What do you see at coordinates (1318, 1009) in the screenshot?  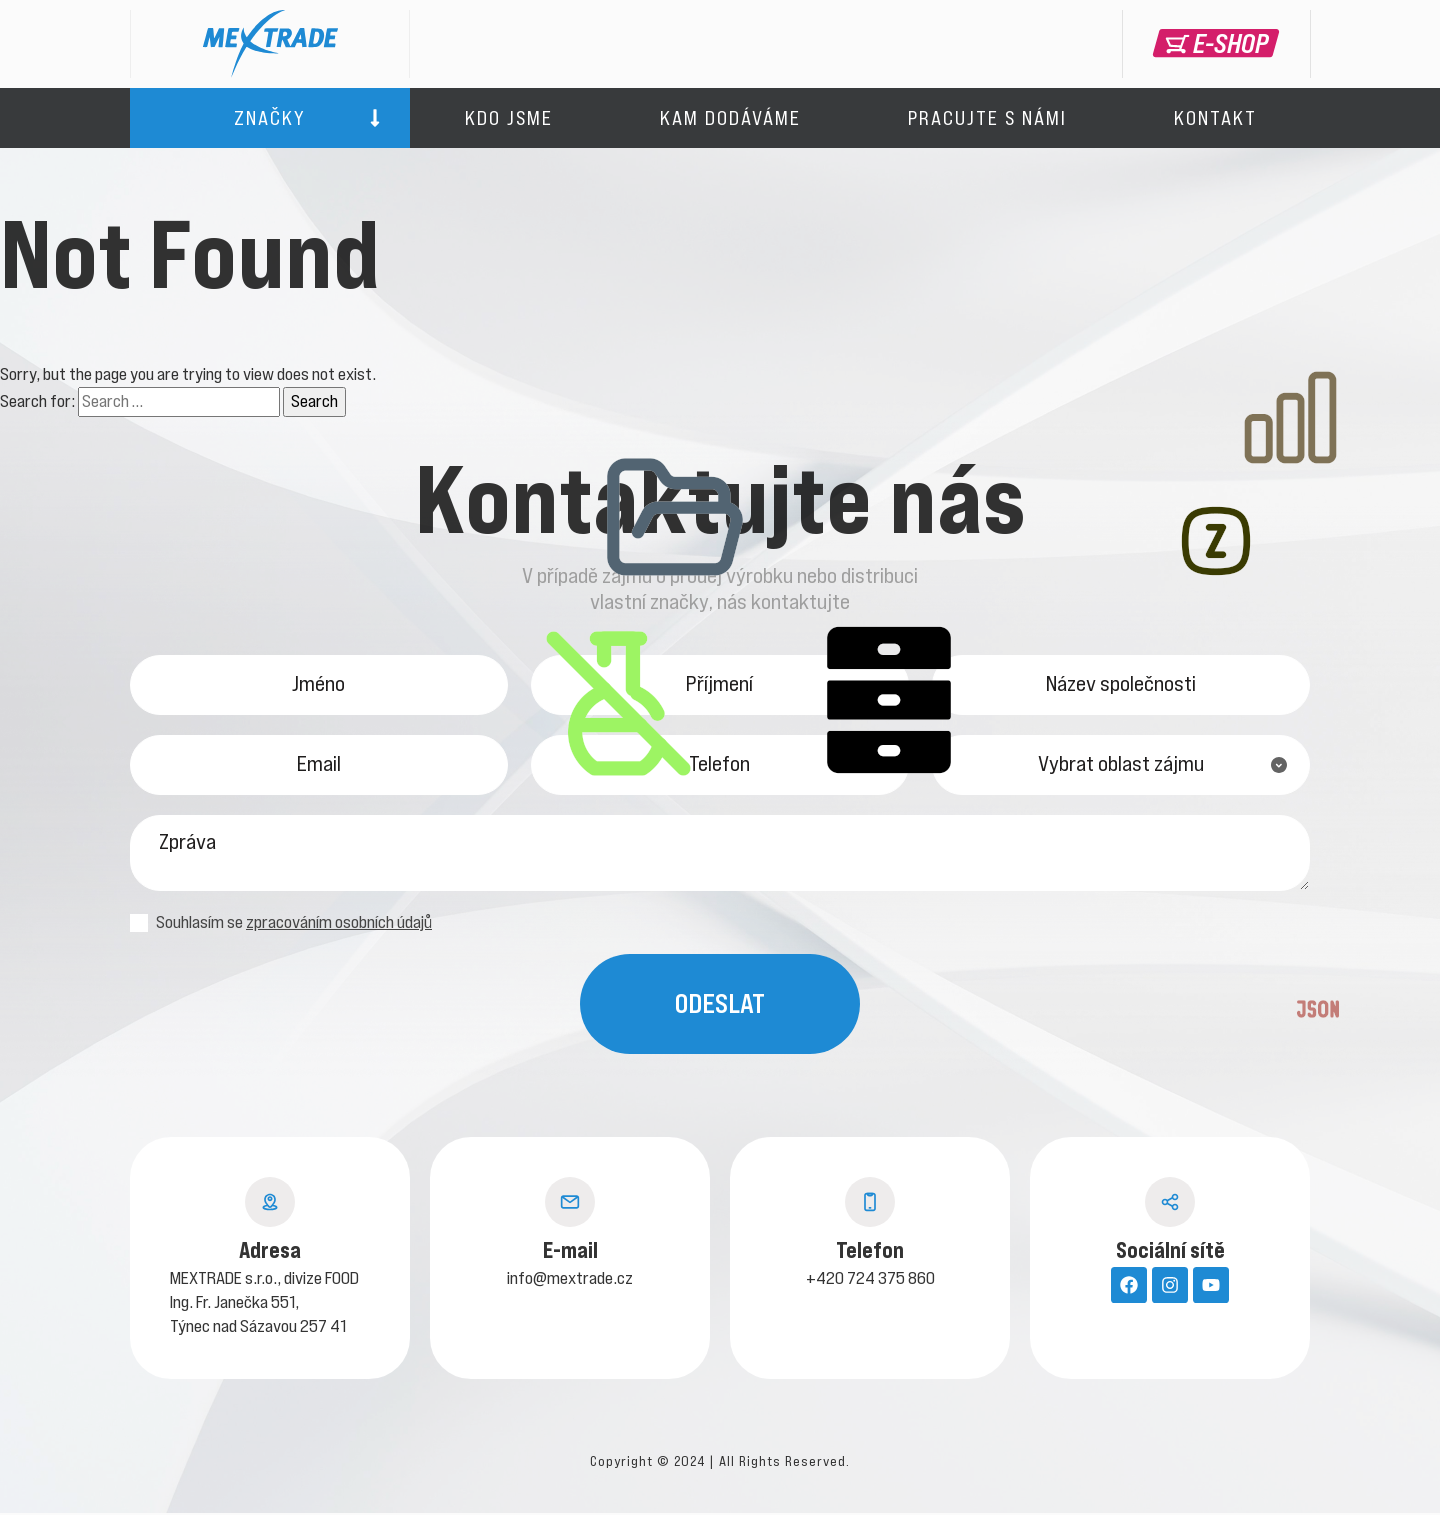 I see `view or edit JSON data` at bounding box center [1318, 1009].